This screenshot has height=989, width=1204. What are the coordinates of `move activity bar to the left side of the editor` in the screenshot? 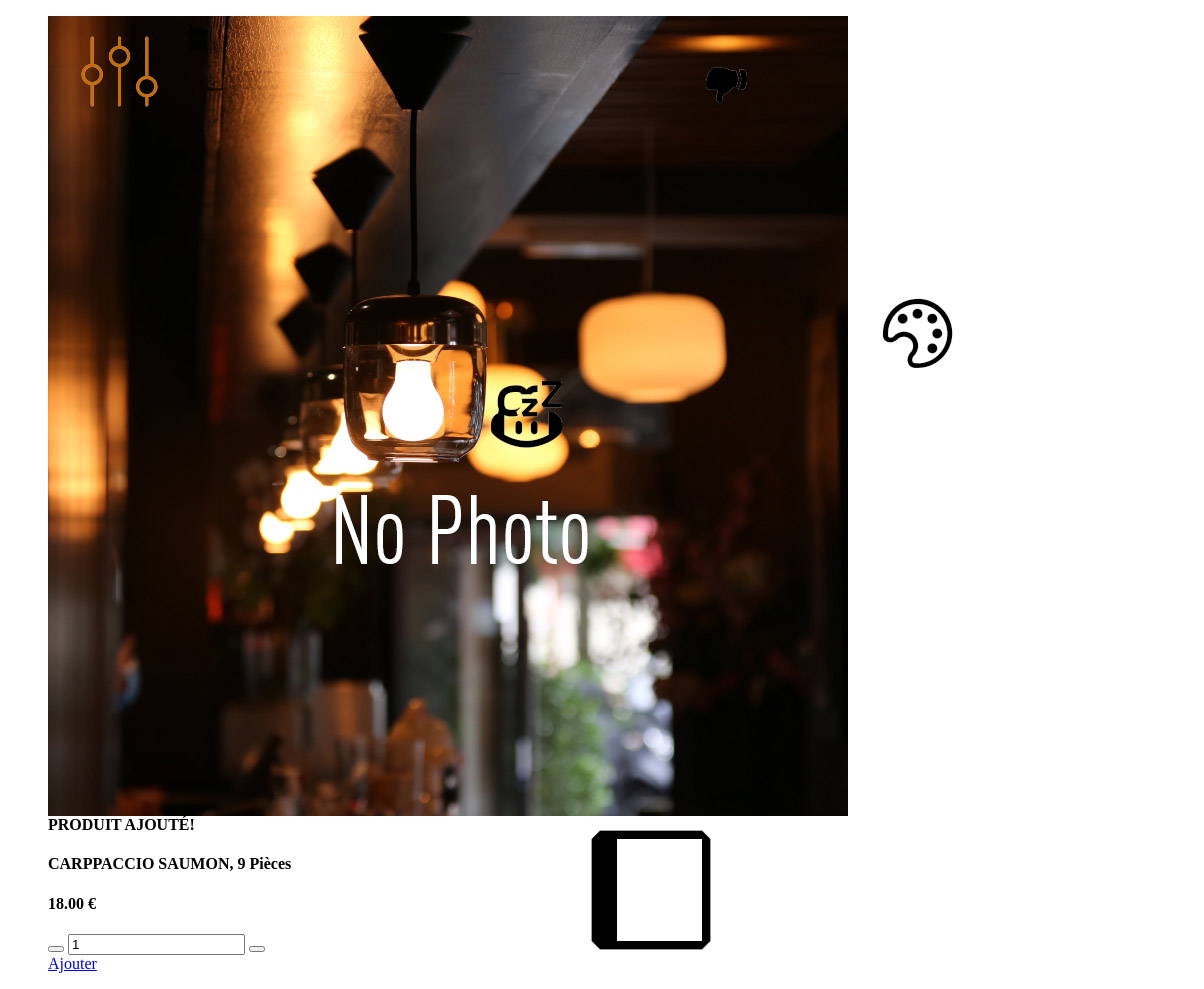 It's located at (651, 890).